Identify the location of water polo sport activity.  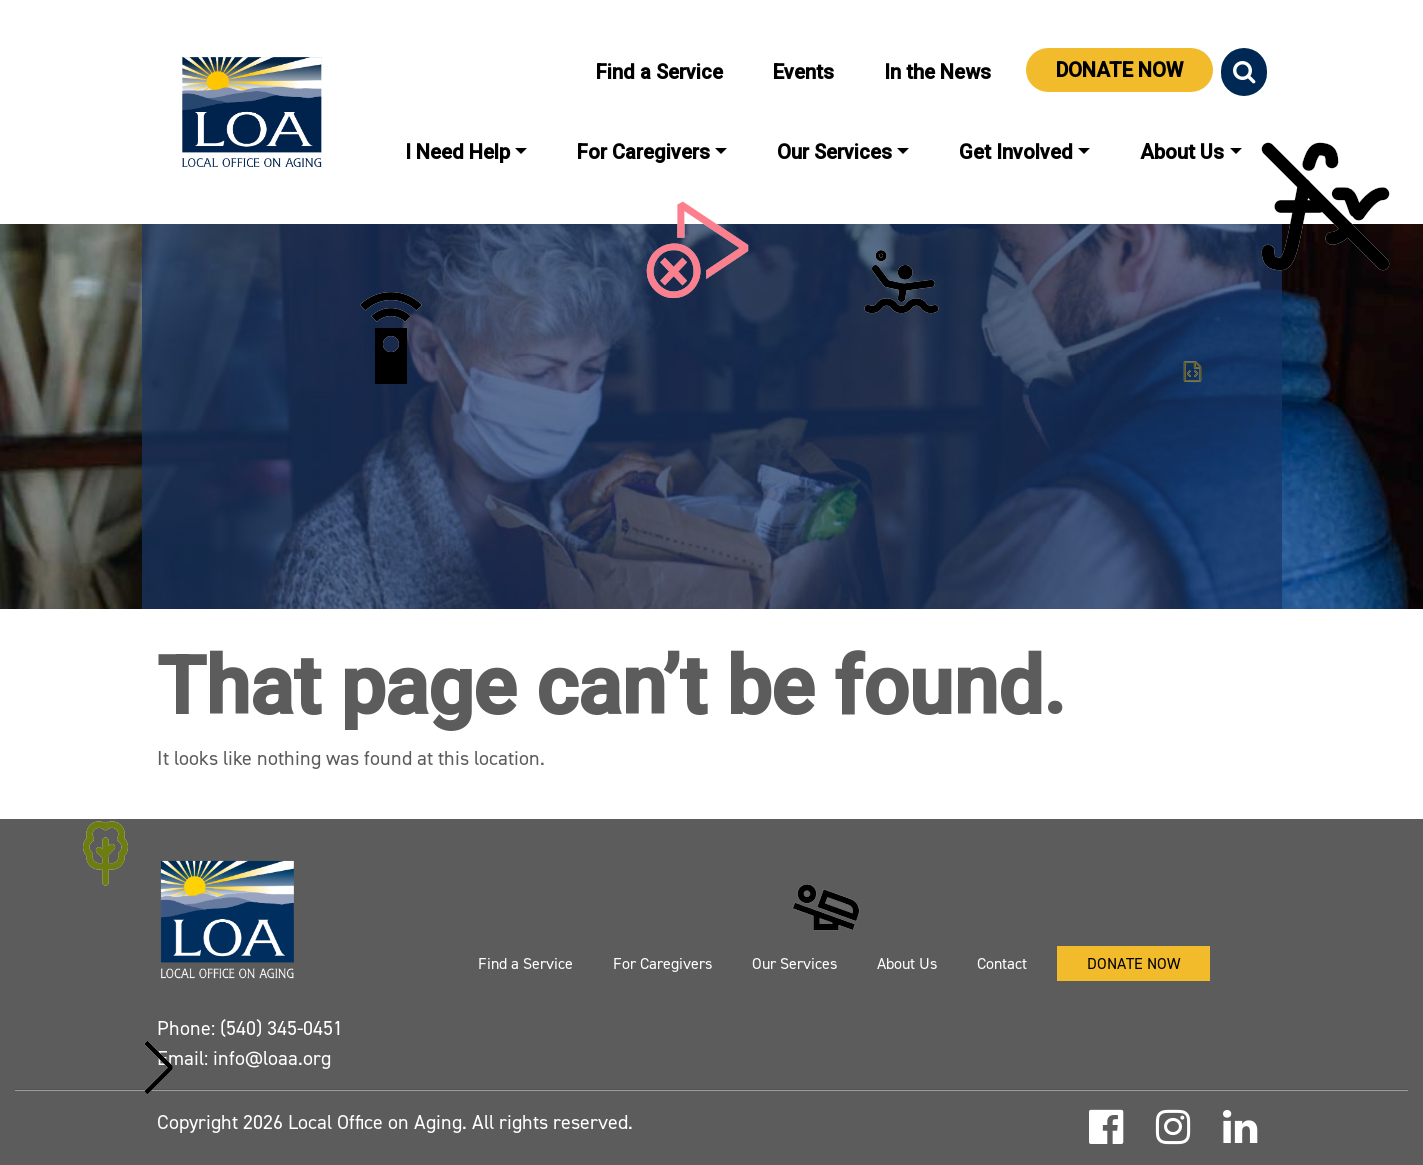
(901, 283).